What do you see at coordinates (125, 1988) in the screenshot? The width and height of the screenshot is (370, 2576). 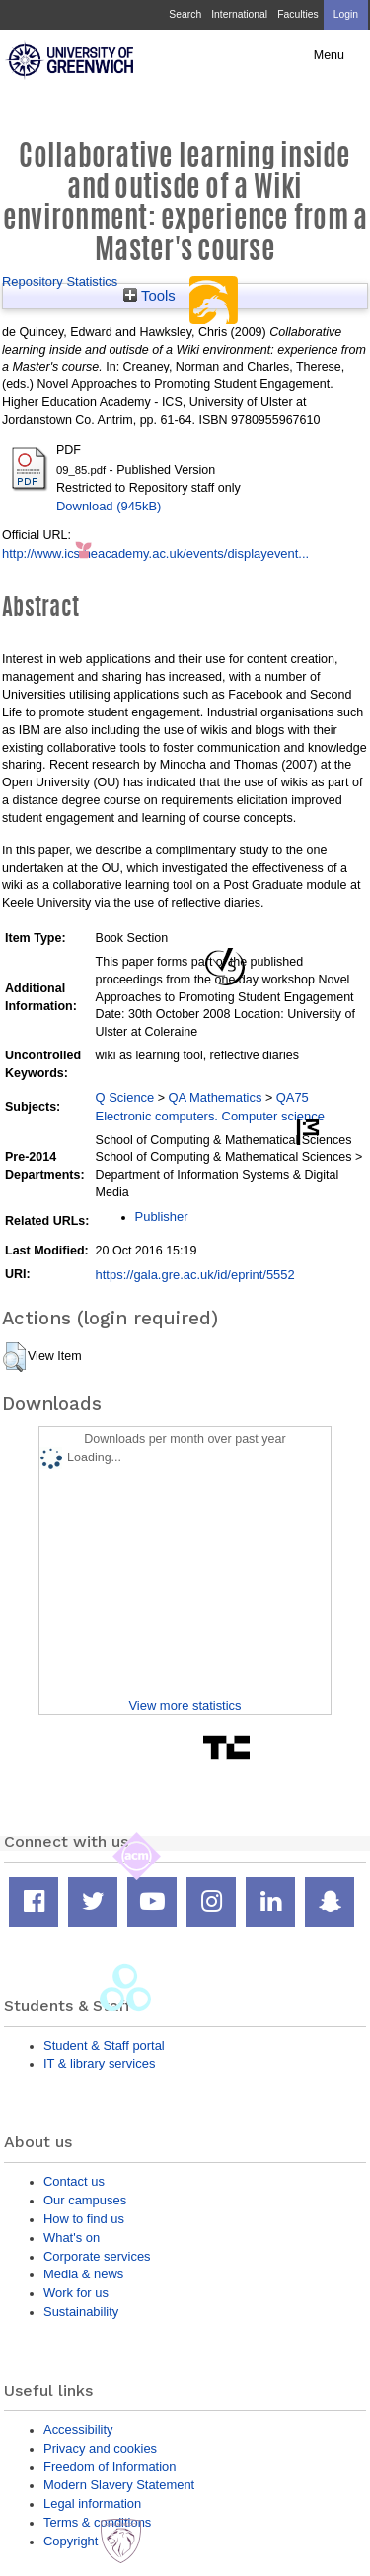 I see `getx state management framework logo` at bounding box center [125, 1988].